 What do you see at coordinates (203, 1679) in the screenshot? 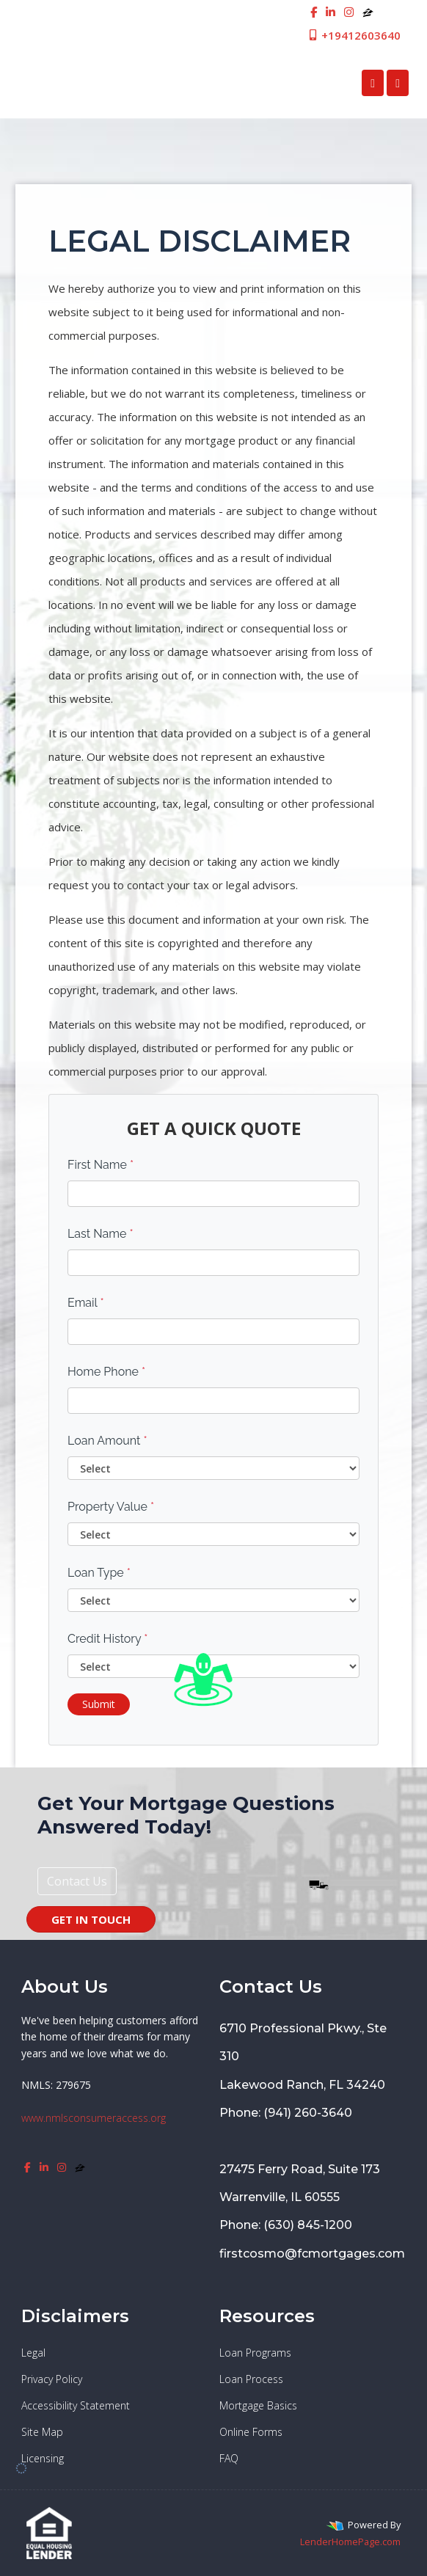
I see `indicates quicksand hazard or trap in game` at bounding box center [203, 1679].